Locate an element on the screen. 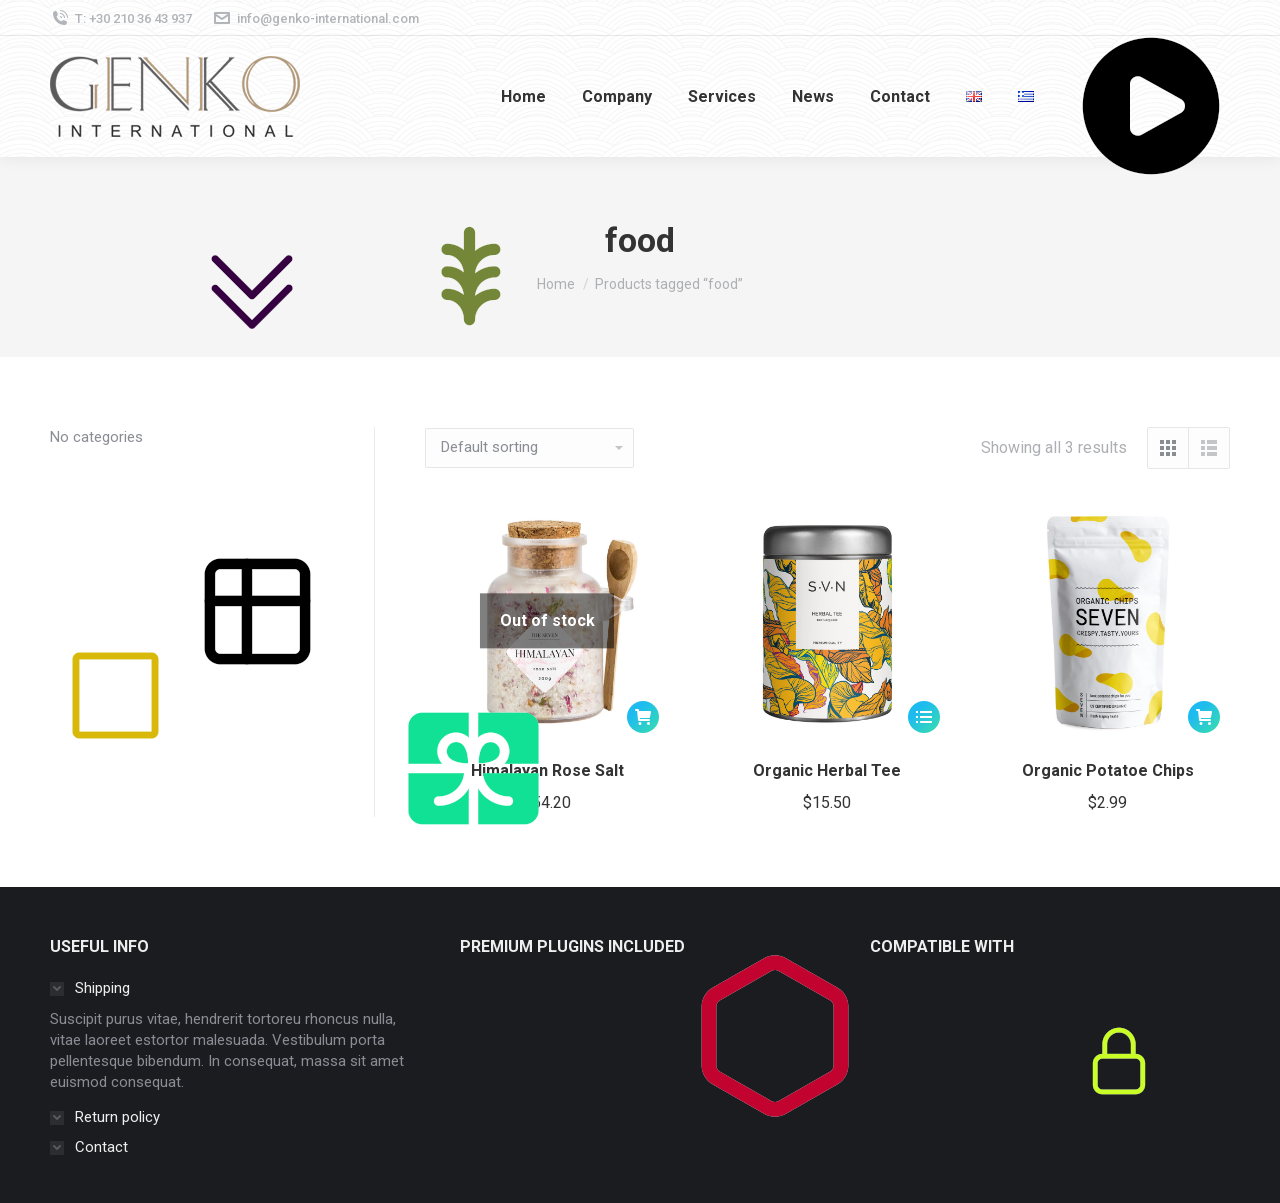 The width and height of the screenshot is (1280, 1203). insert a table with customizable borders is located at coordinates (257, 611).